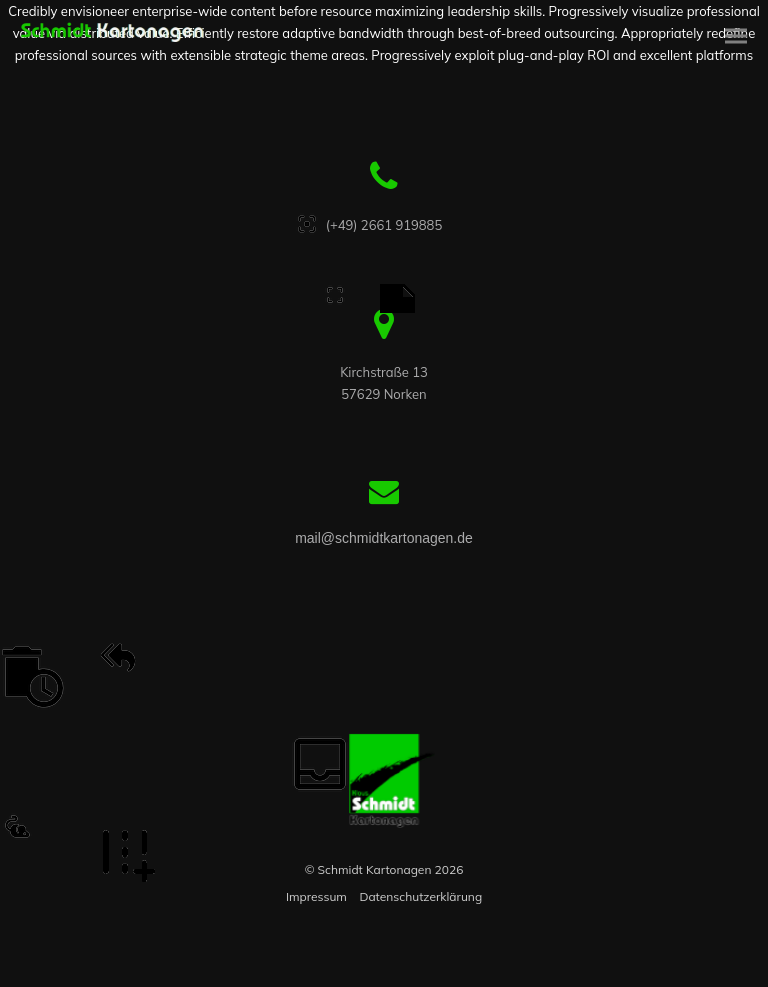  What do you see at coordinates (17, 826) in the screenshot?
I see `request rodent pest control services` at bounding box center [17, 826].